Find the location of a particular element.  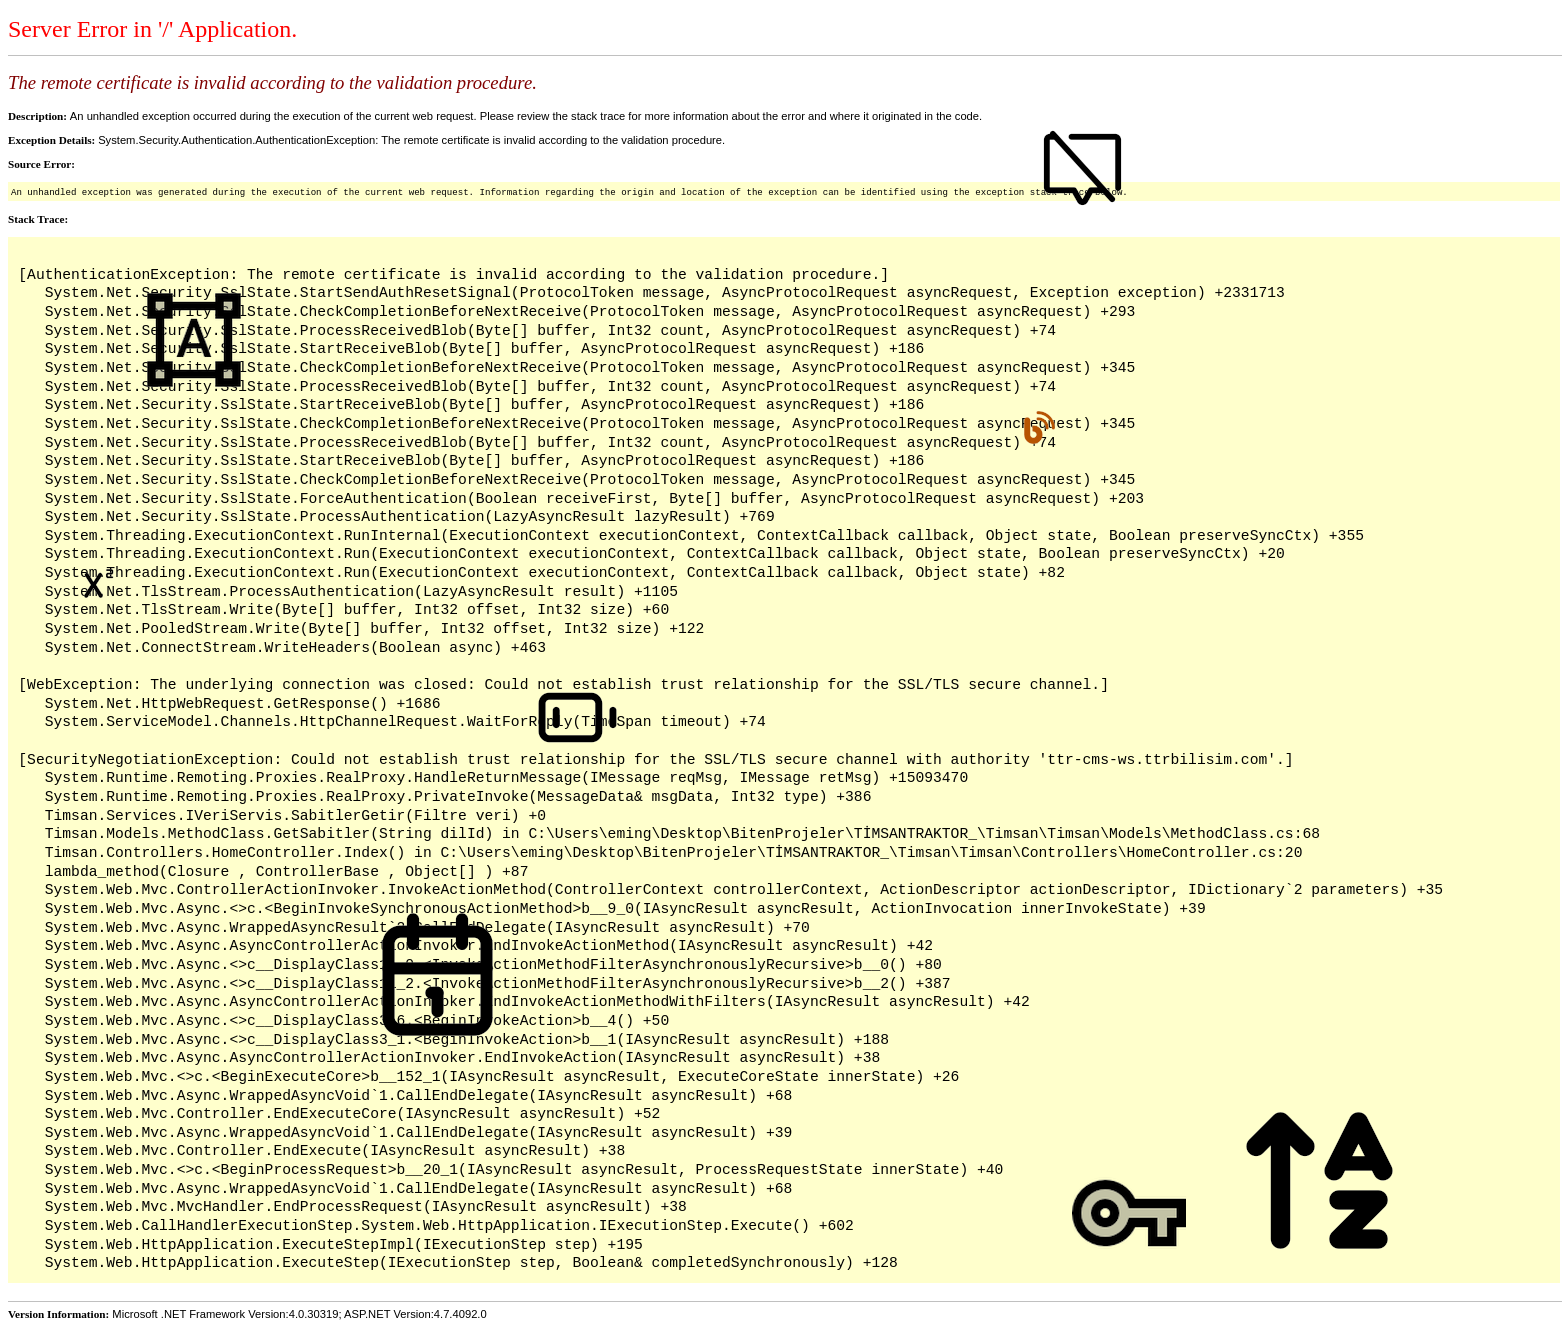

mute or disable chat notifications is located at coordinates (1082, 166).